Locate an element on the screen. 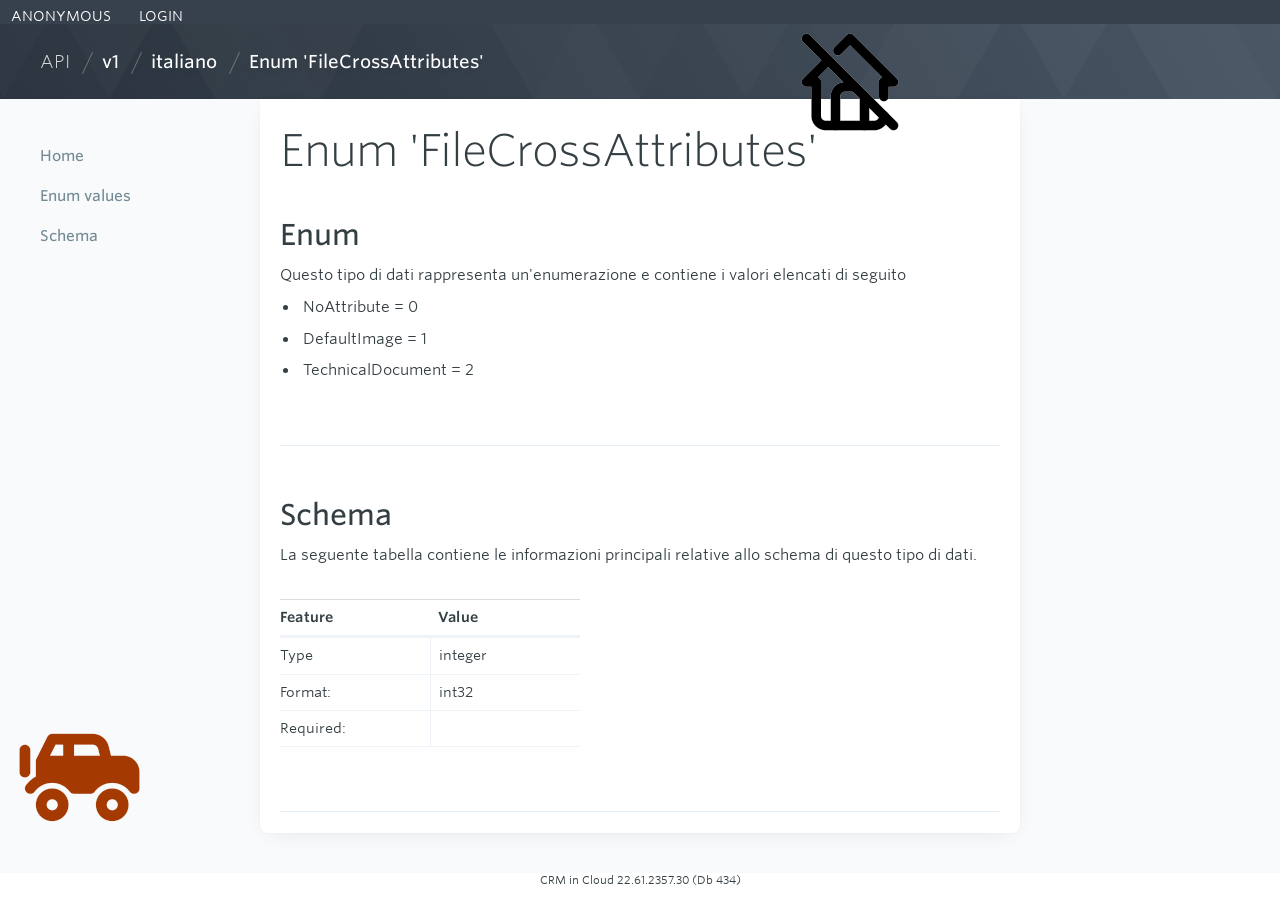 The image size is (1280, 899). home feature is currently disabled is located at coordinates (850, 82).